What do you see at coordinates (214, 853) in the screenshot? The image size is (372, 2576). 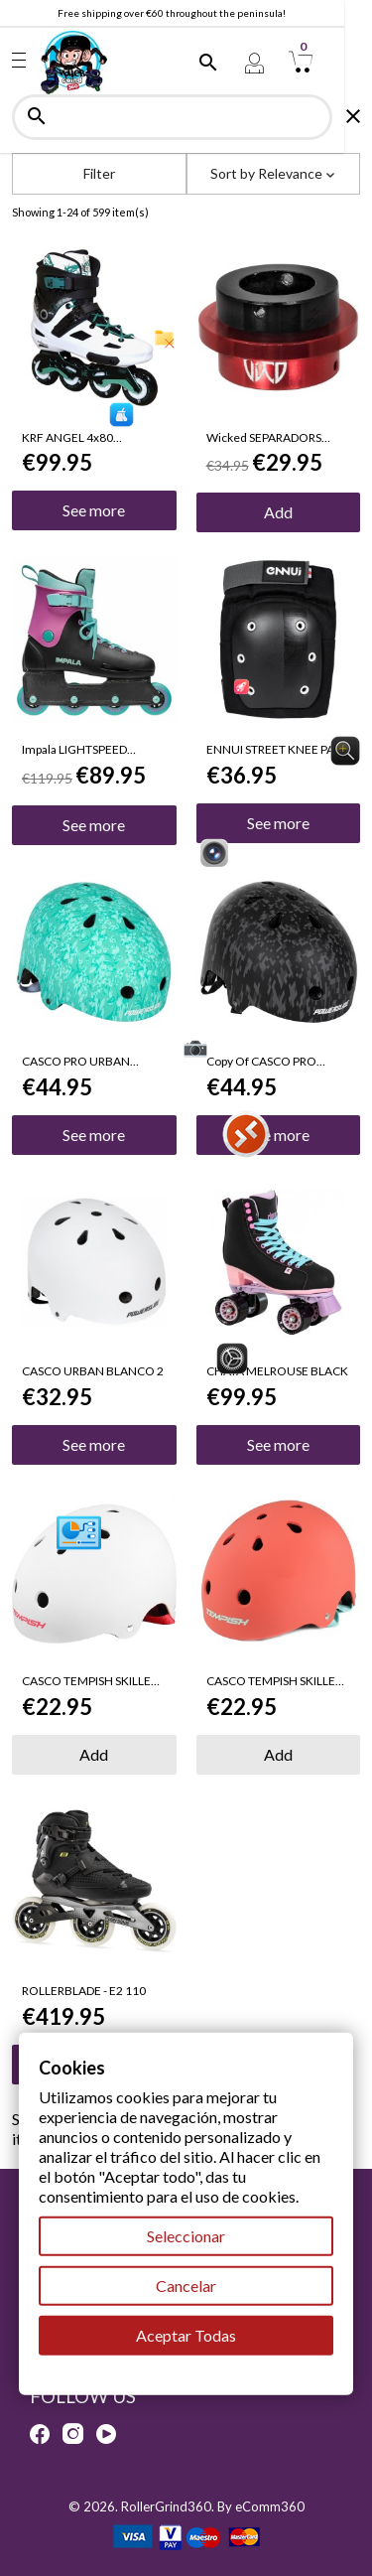 I see `open the camera app` at bounding box center [214, 853].